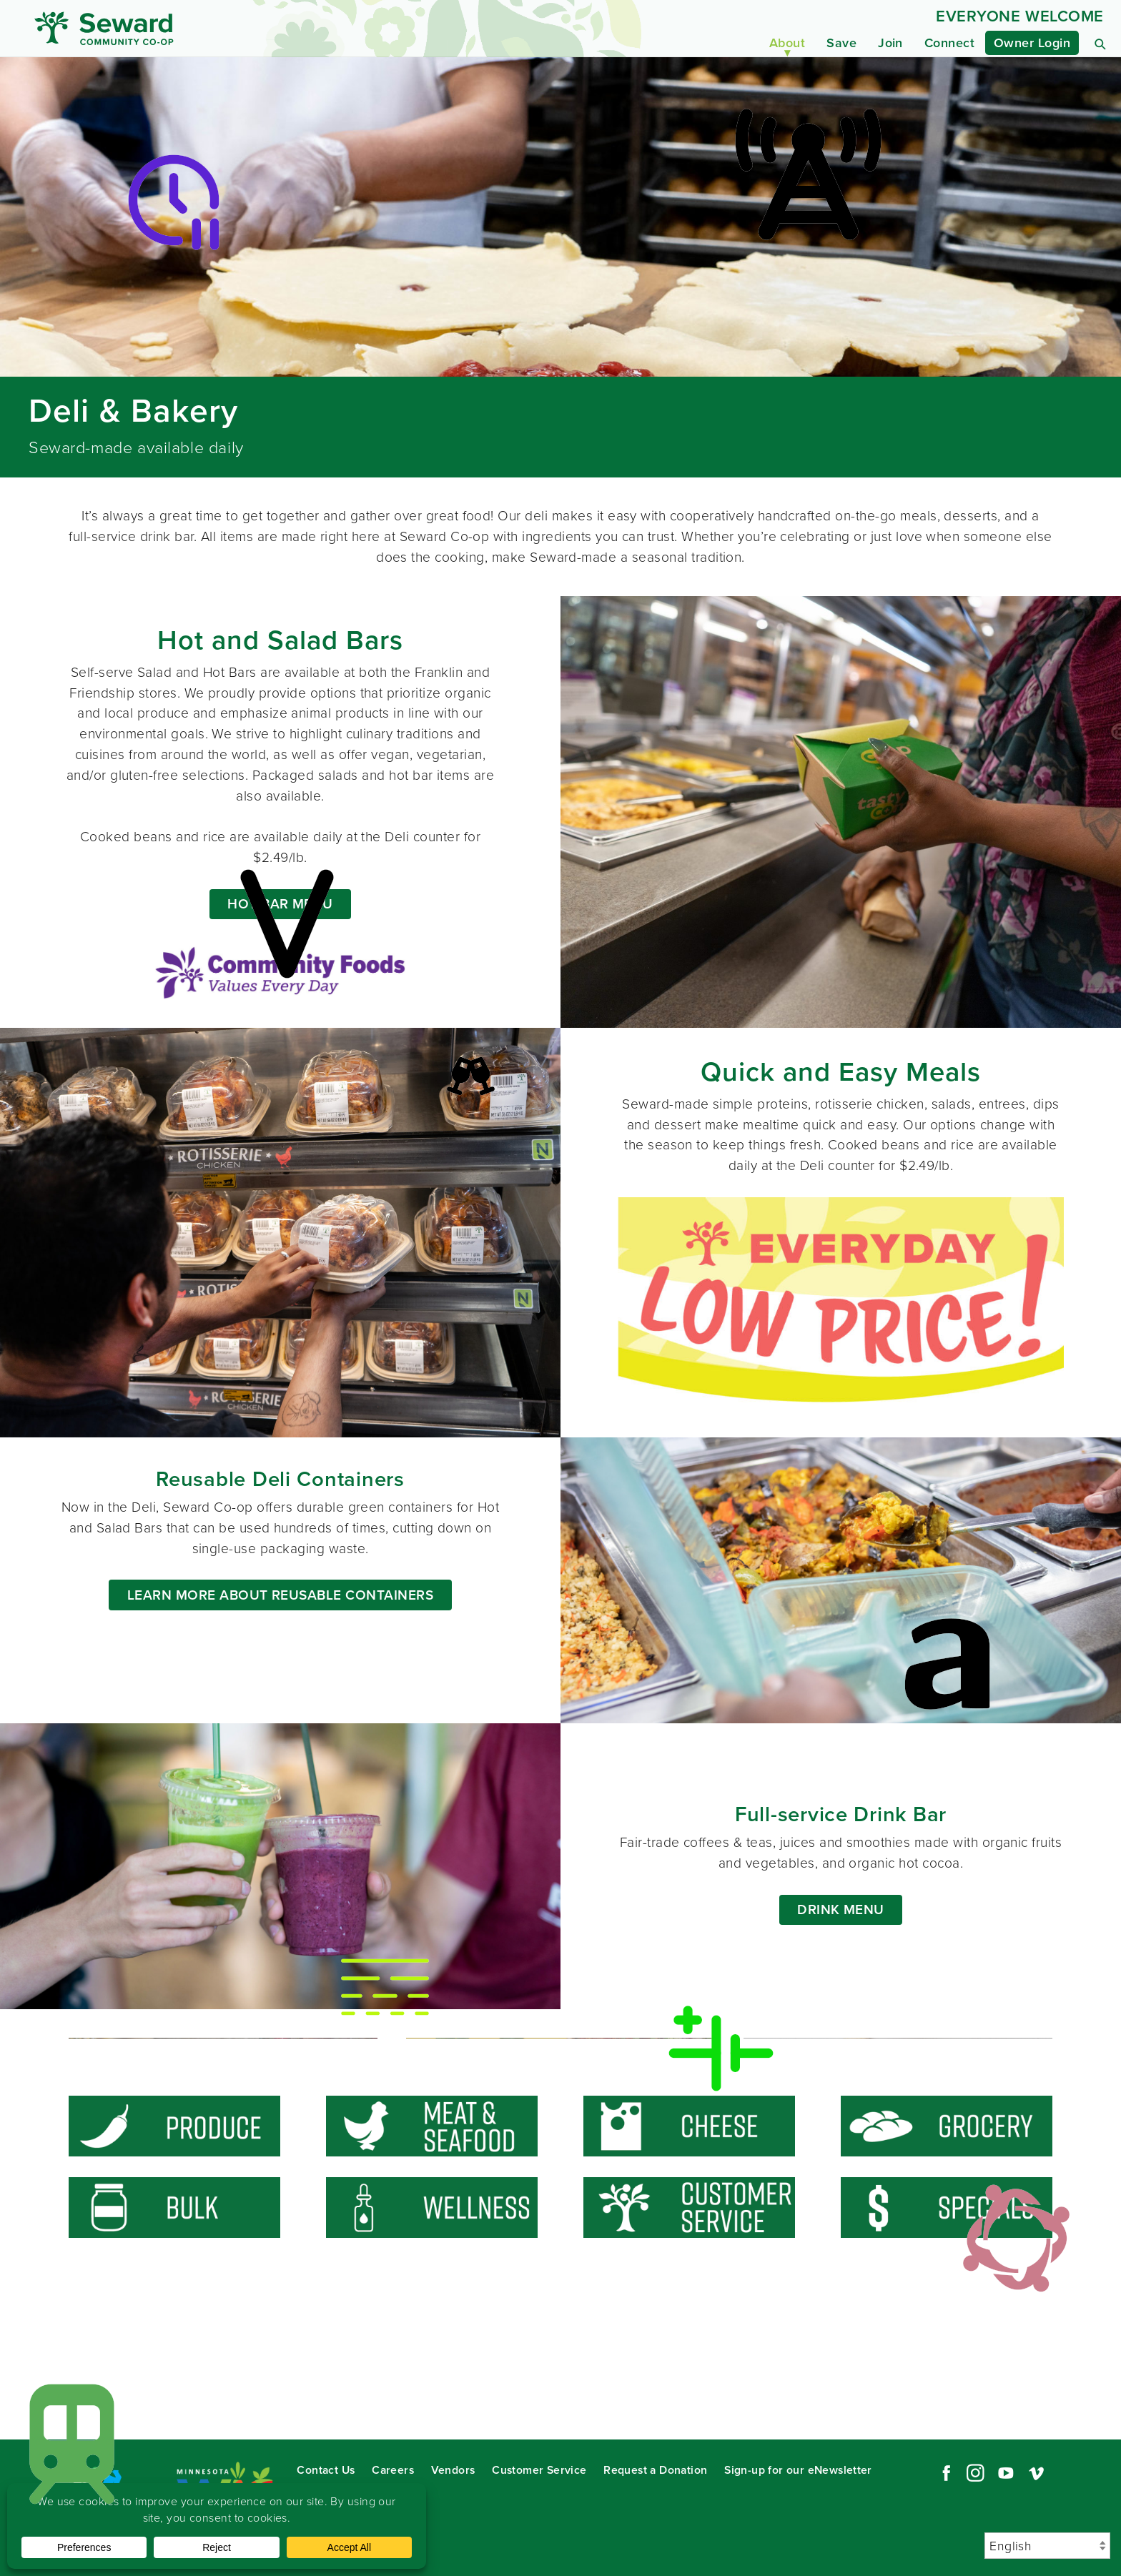 This screenshot has width=1121, height=2576. I want to click on amilia brand logo, so click(947, 1664).